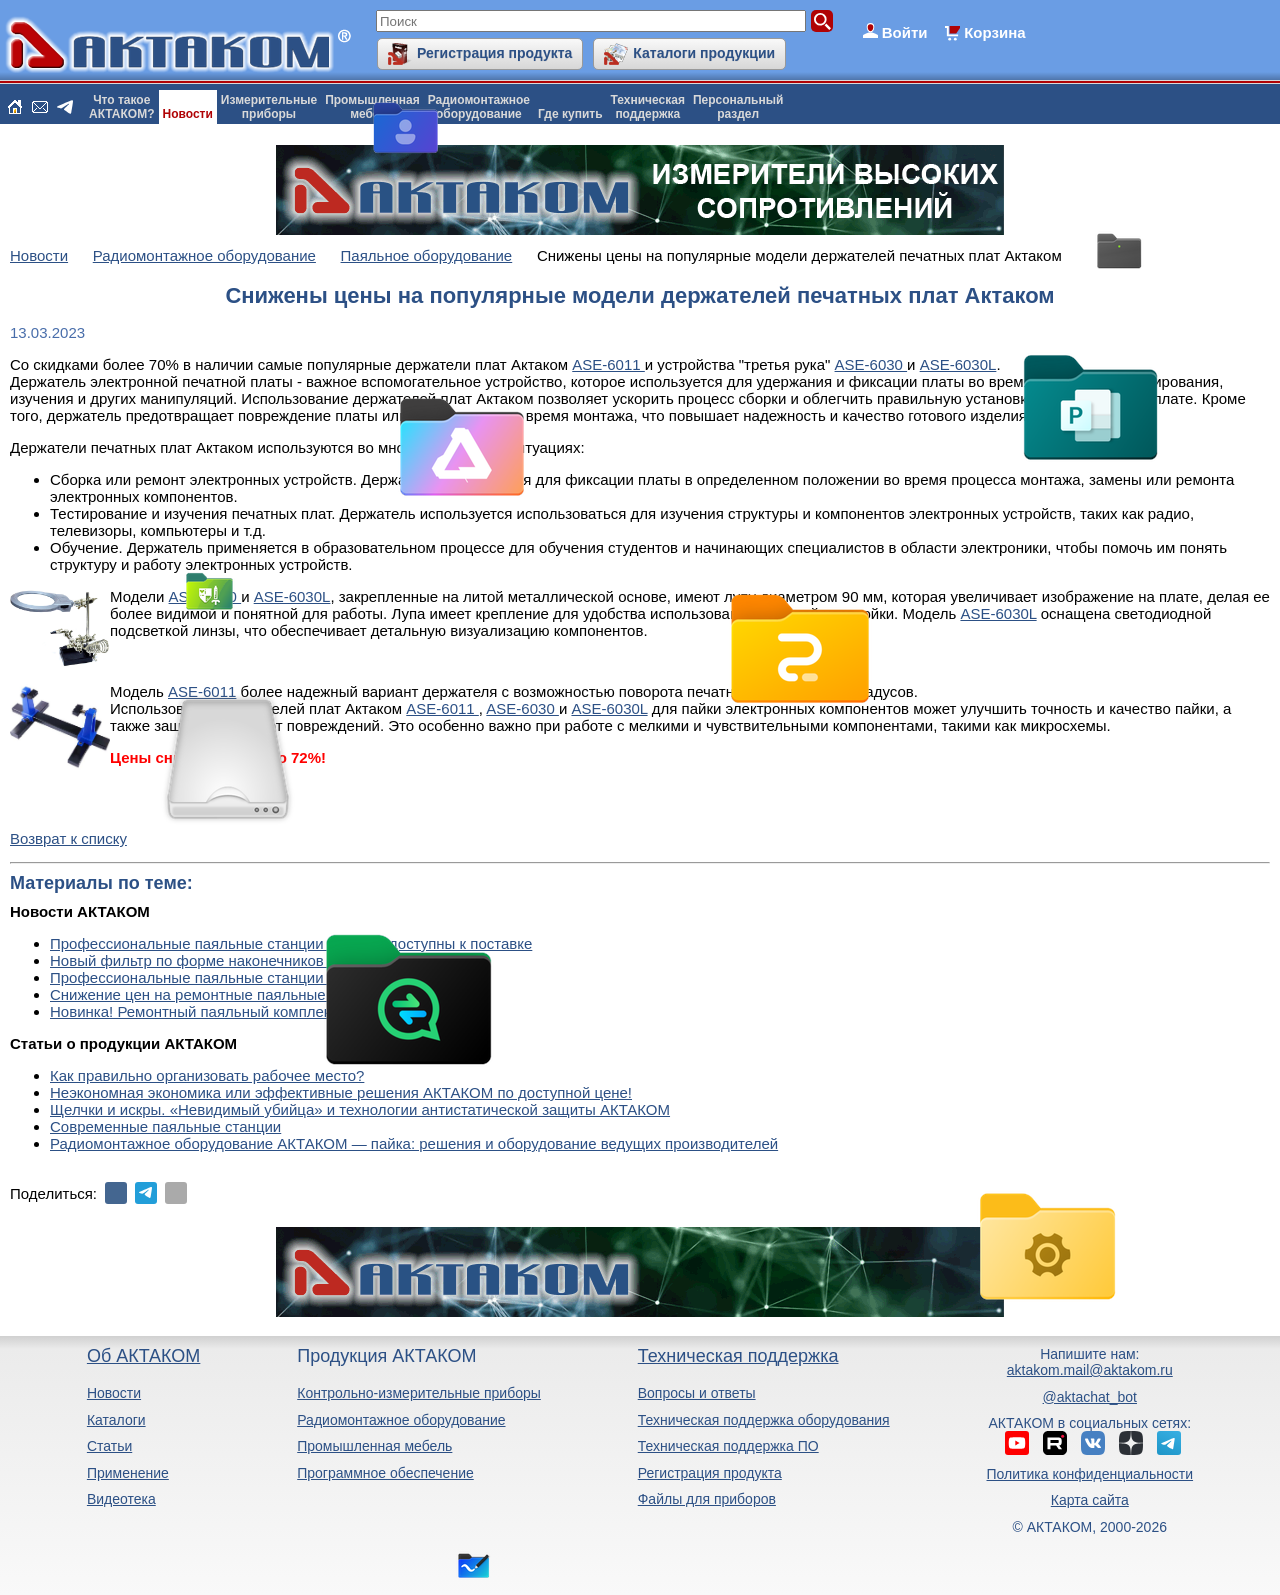  I want to click on open folder containing microsoft publisher files, so click(1090, 411).